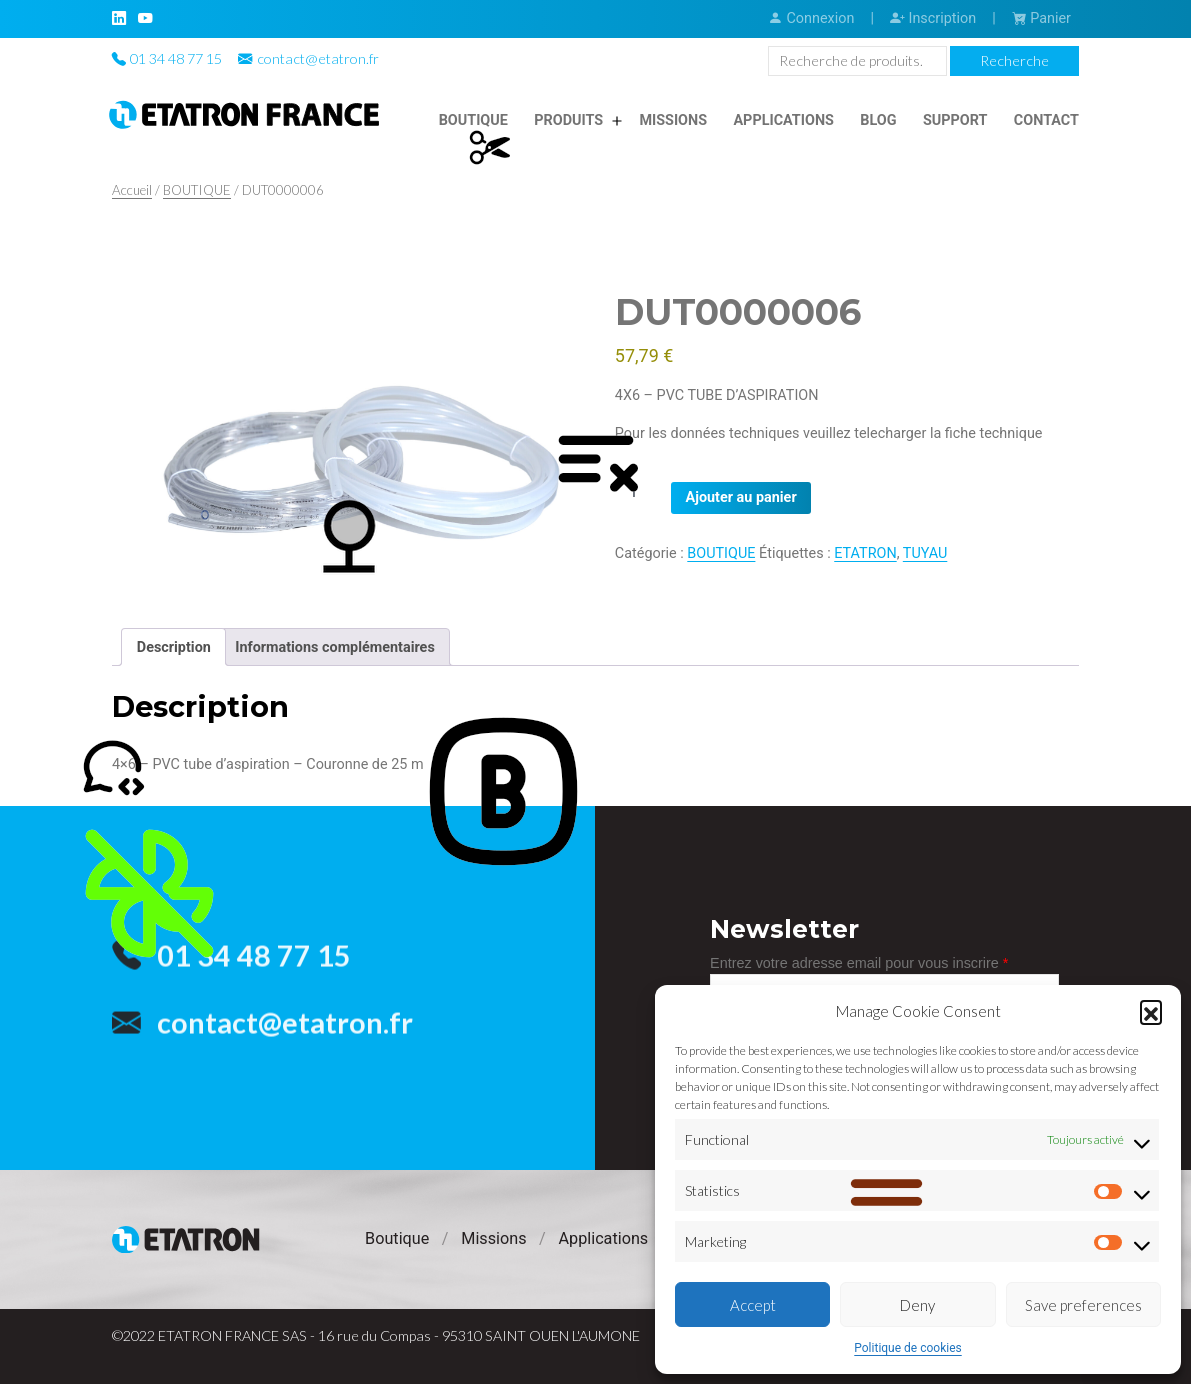 The image size is (1191, 1384). I want to click on wind energy source disabled or unavailable, so click(149, 893).